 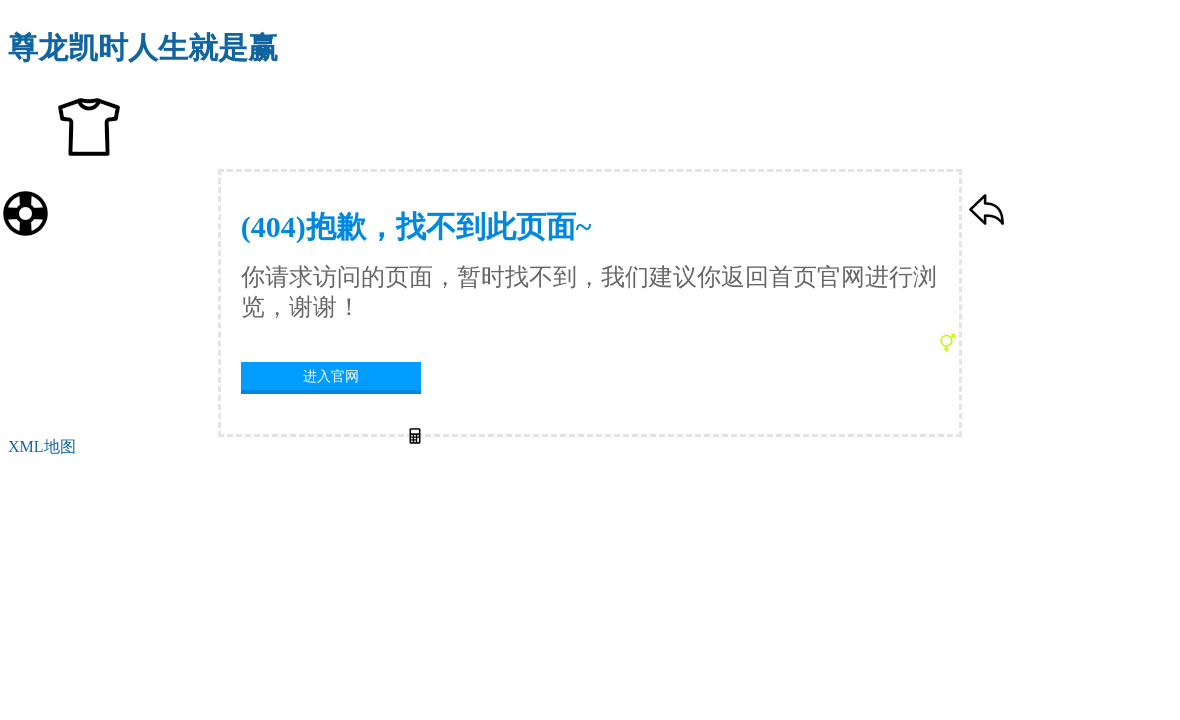 I want to click on browse clothing or apparel items, so click(x=89, y=127).